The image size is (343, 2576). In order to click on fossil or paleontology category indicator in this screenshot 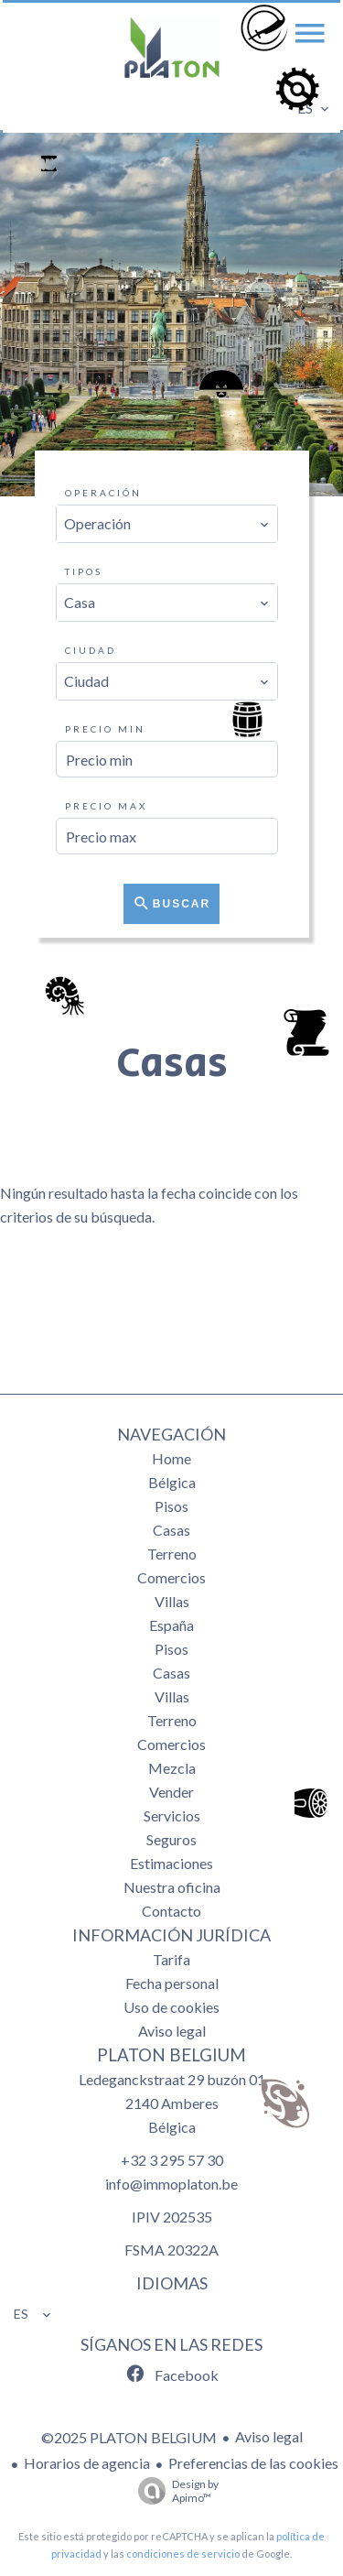, I will do `click(64, 995)`.